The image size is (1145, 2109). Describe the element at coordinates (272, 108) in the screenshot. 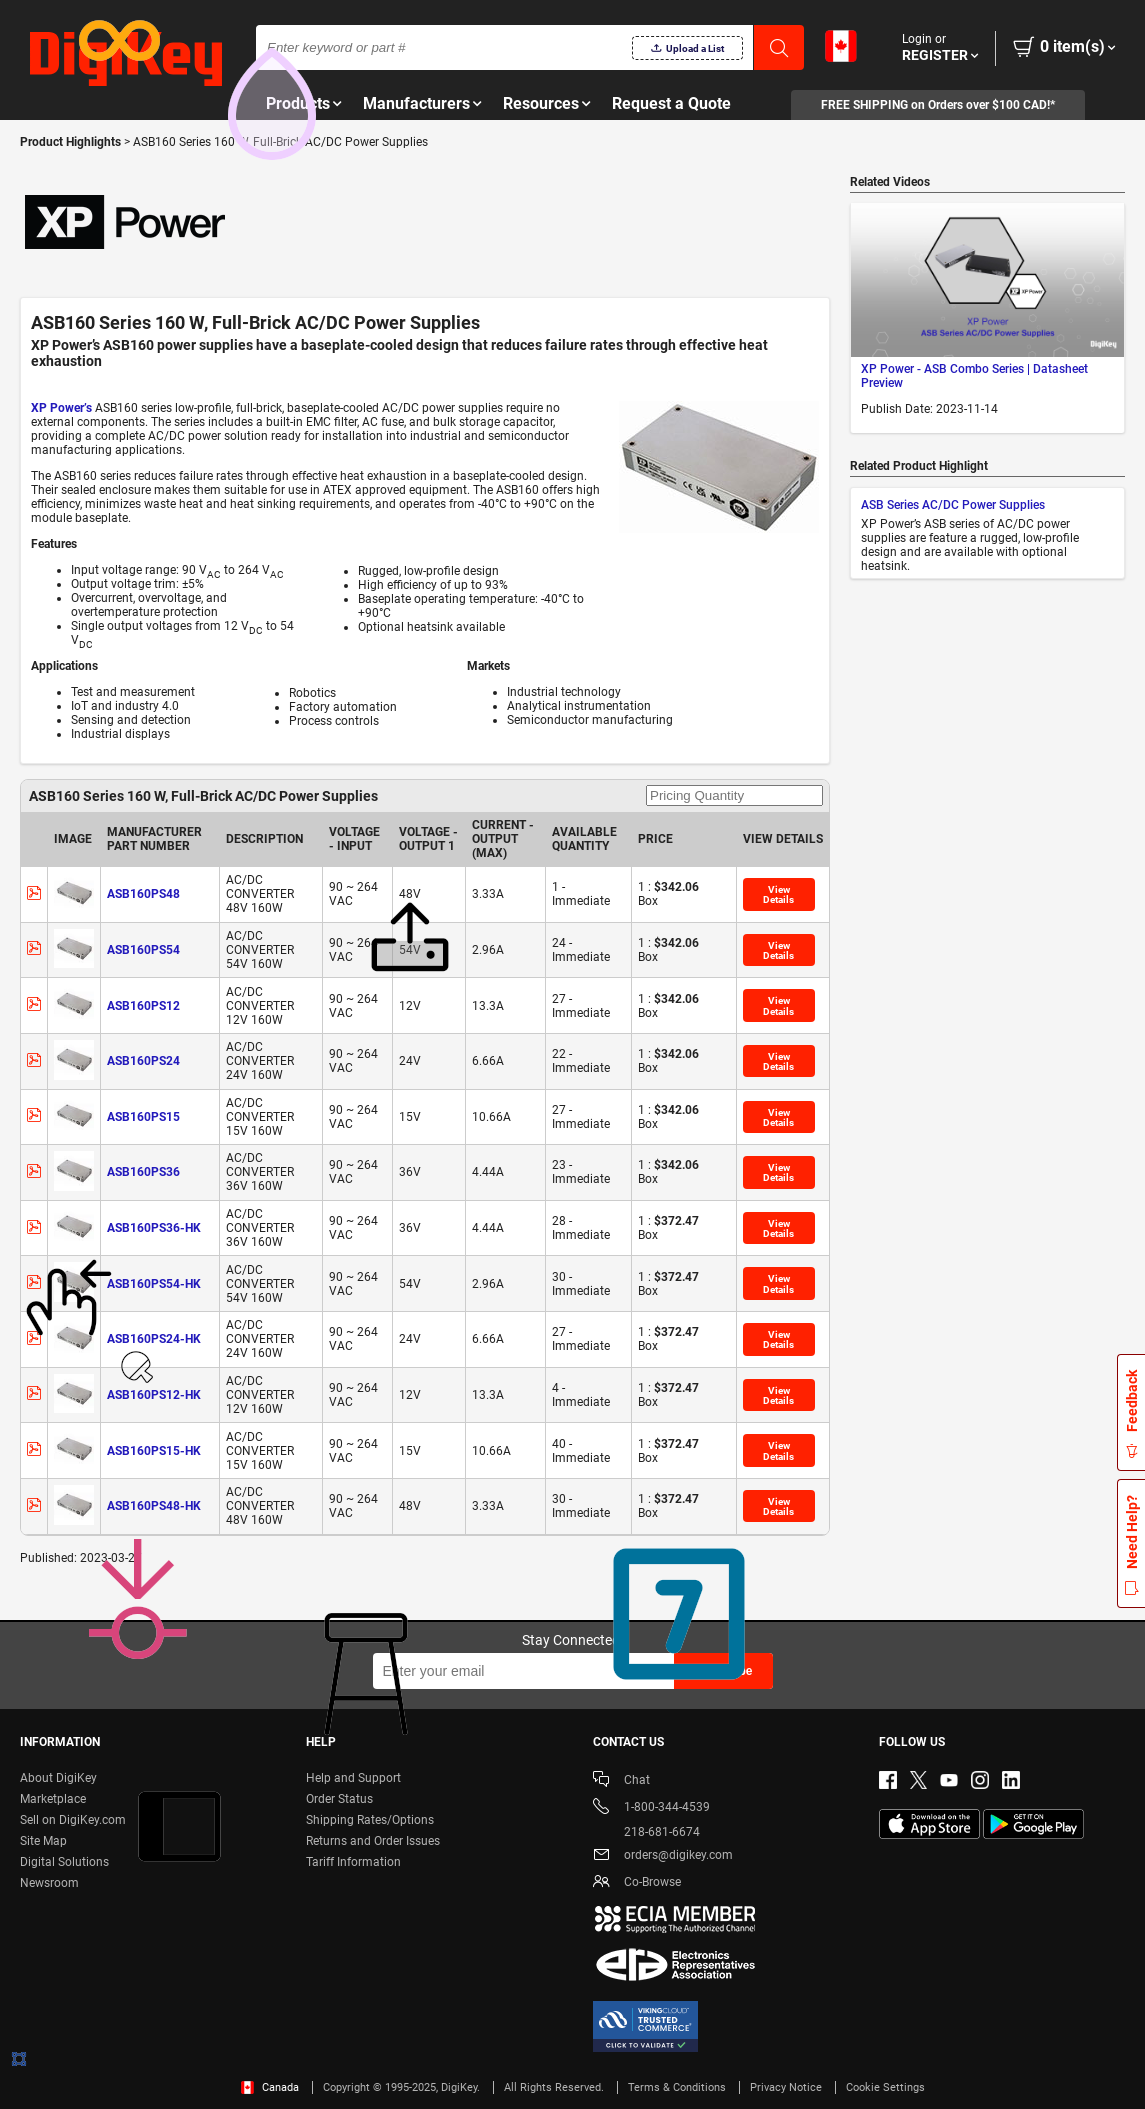

I see `indicates water or liquid-related feature` at that location.